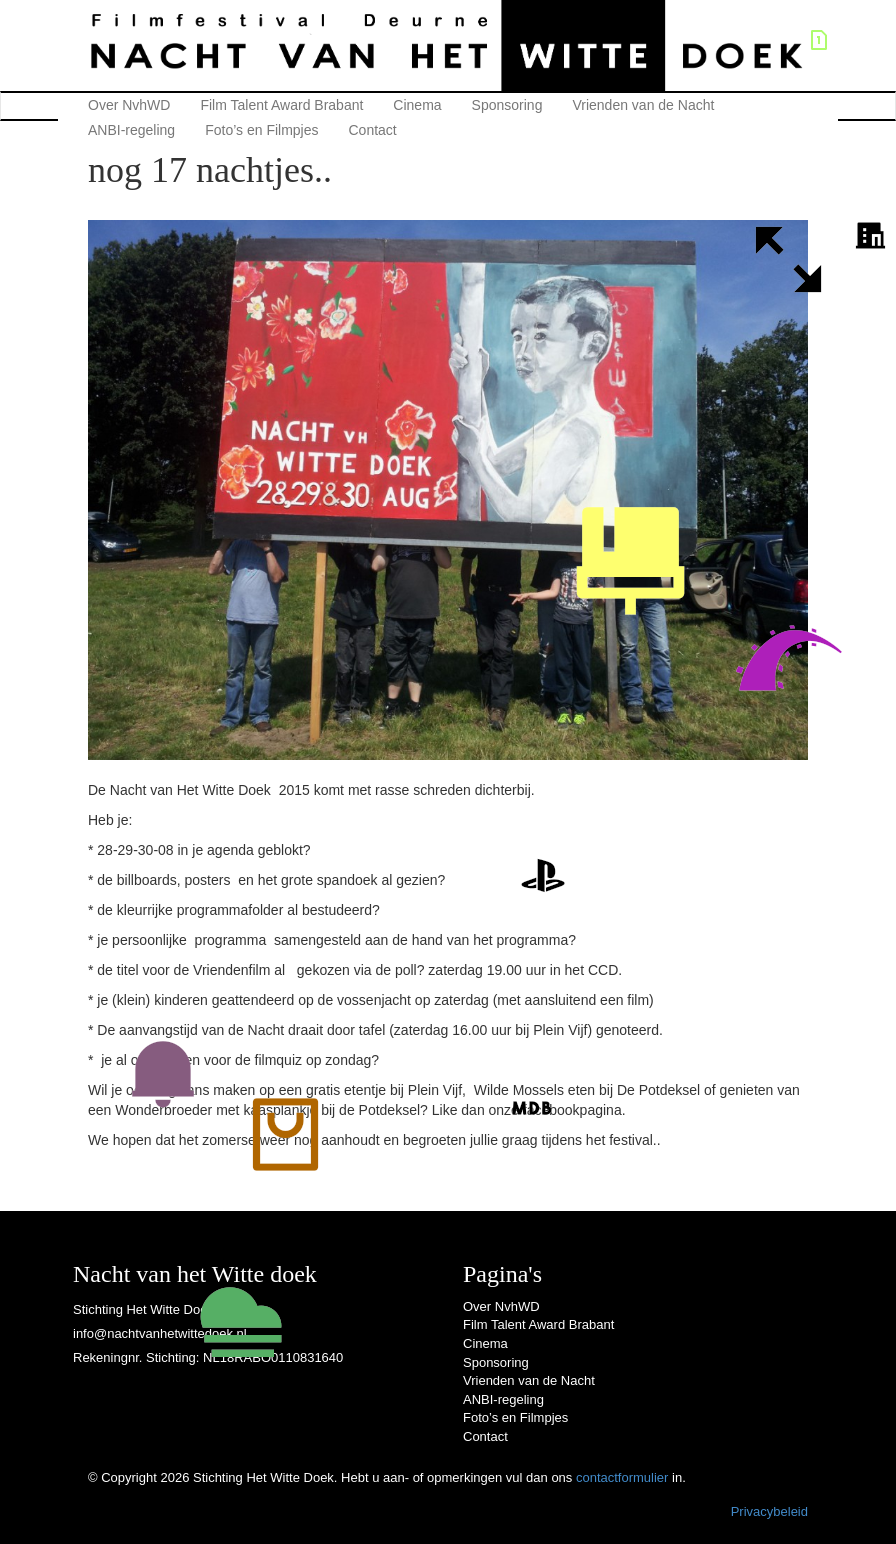  What do you see at coordinates (630, 555) in the screenshot?
I see `access brush or painting tools` at bounding box center [630, 555].